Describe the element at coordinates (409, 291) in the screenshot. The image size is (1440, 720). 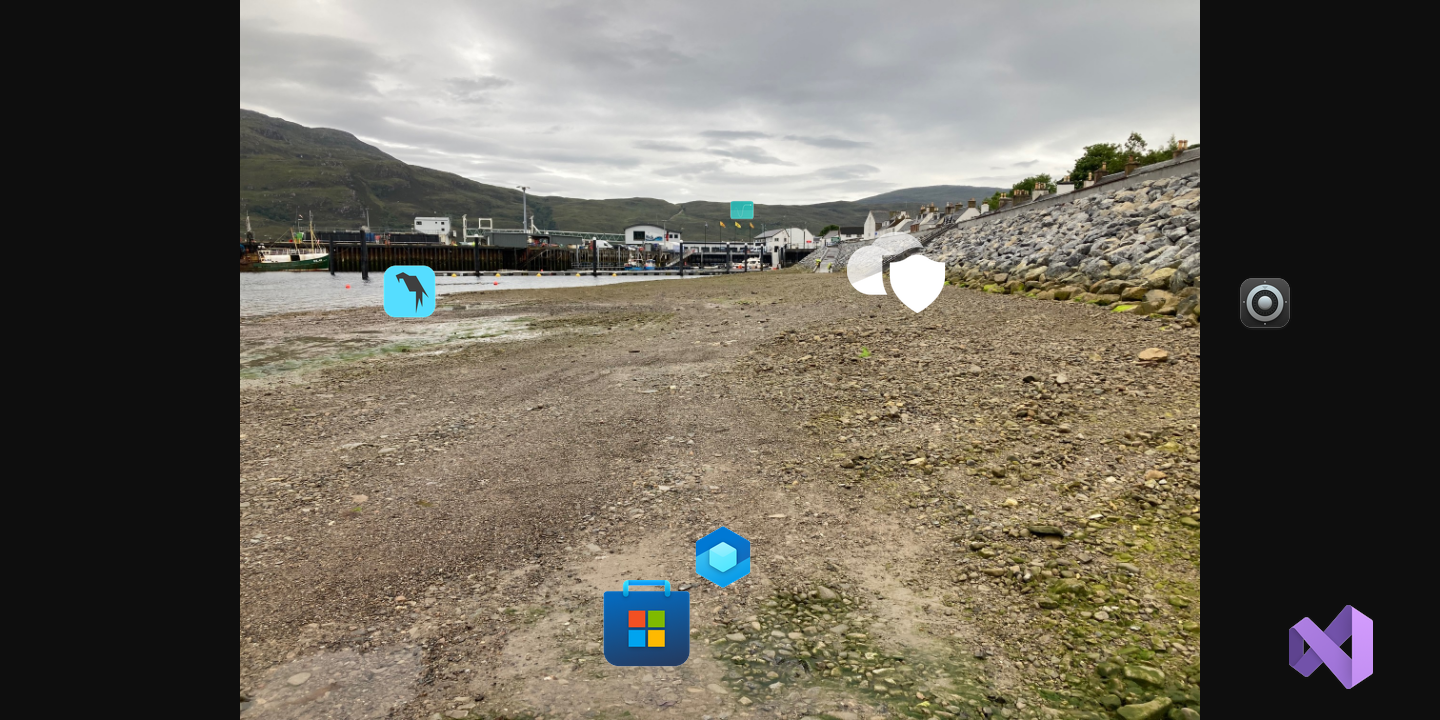
I see `launch the Parrot OS application` at that location.